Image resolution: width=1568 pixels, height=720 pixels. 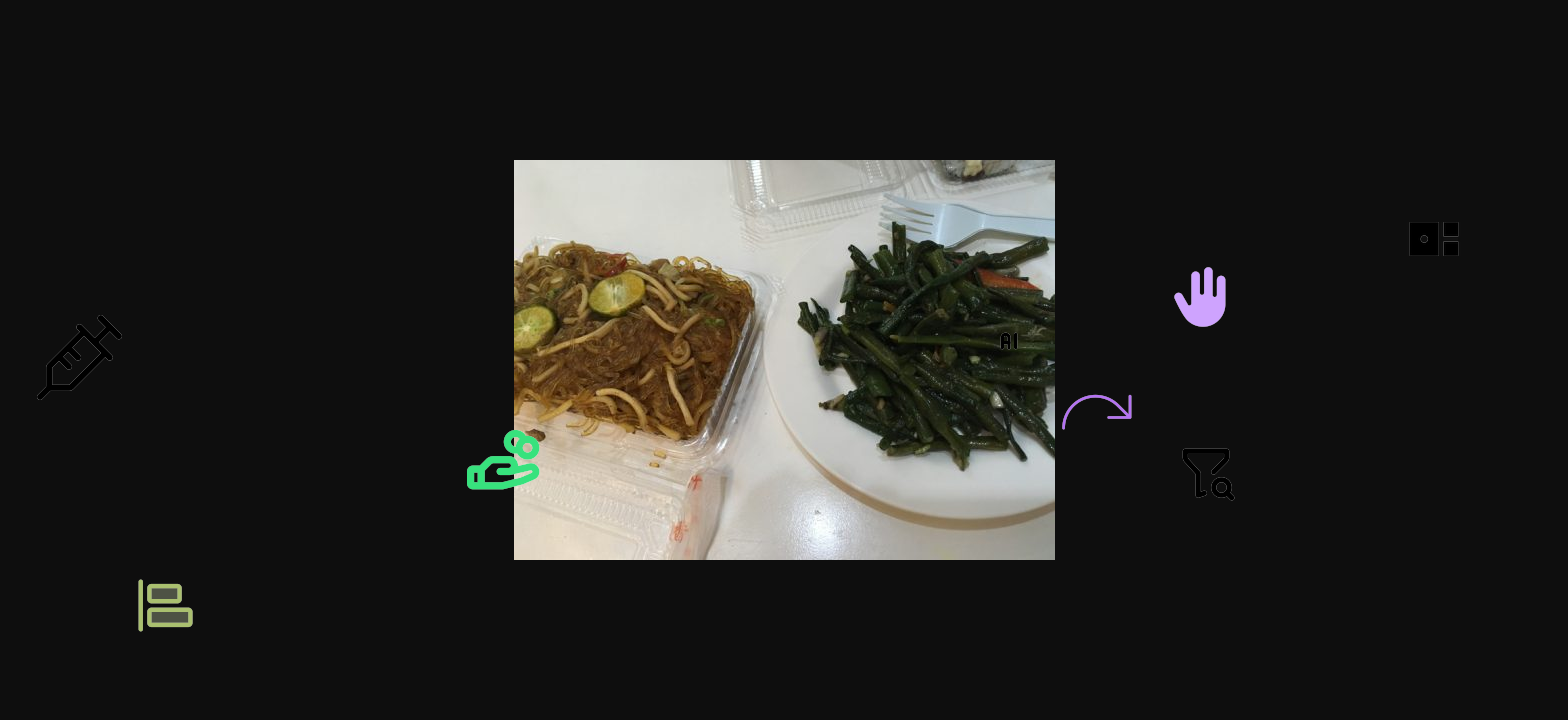 I want to click on access bento box or compartmentalized layout view, so click(x=1434, y=239).